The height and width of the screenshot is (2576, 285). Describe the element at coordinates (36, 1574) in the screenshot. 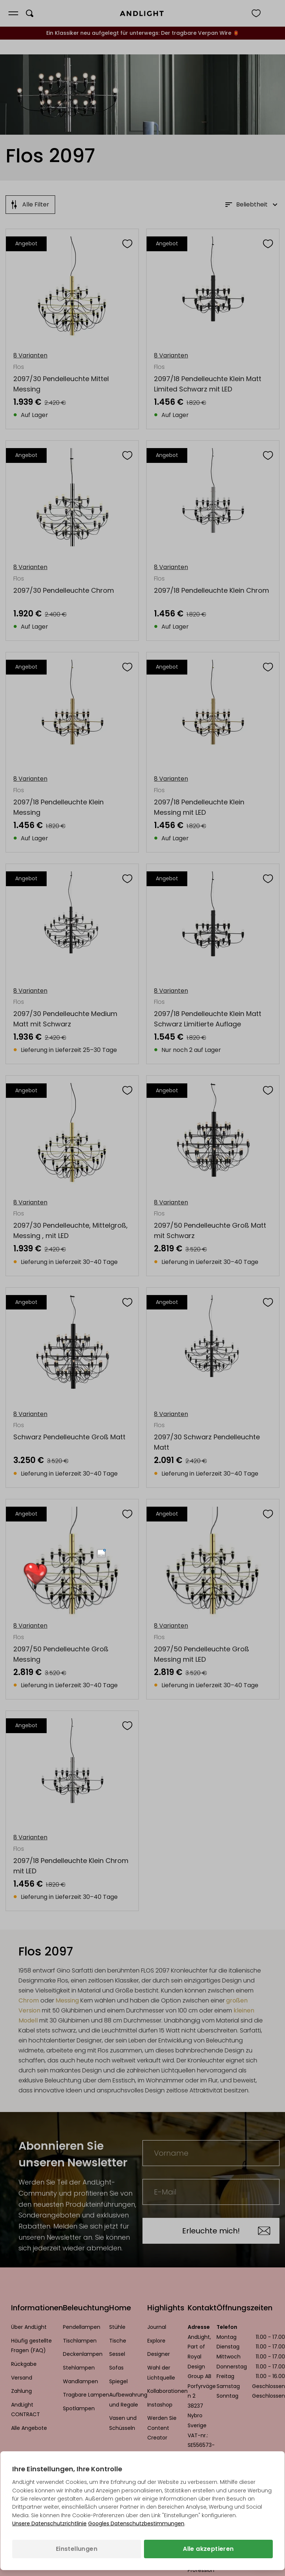

I see `access your favorite items` at that location.